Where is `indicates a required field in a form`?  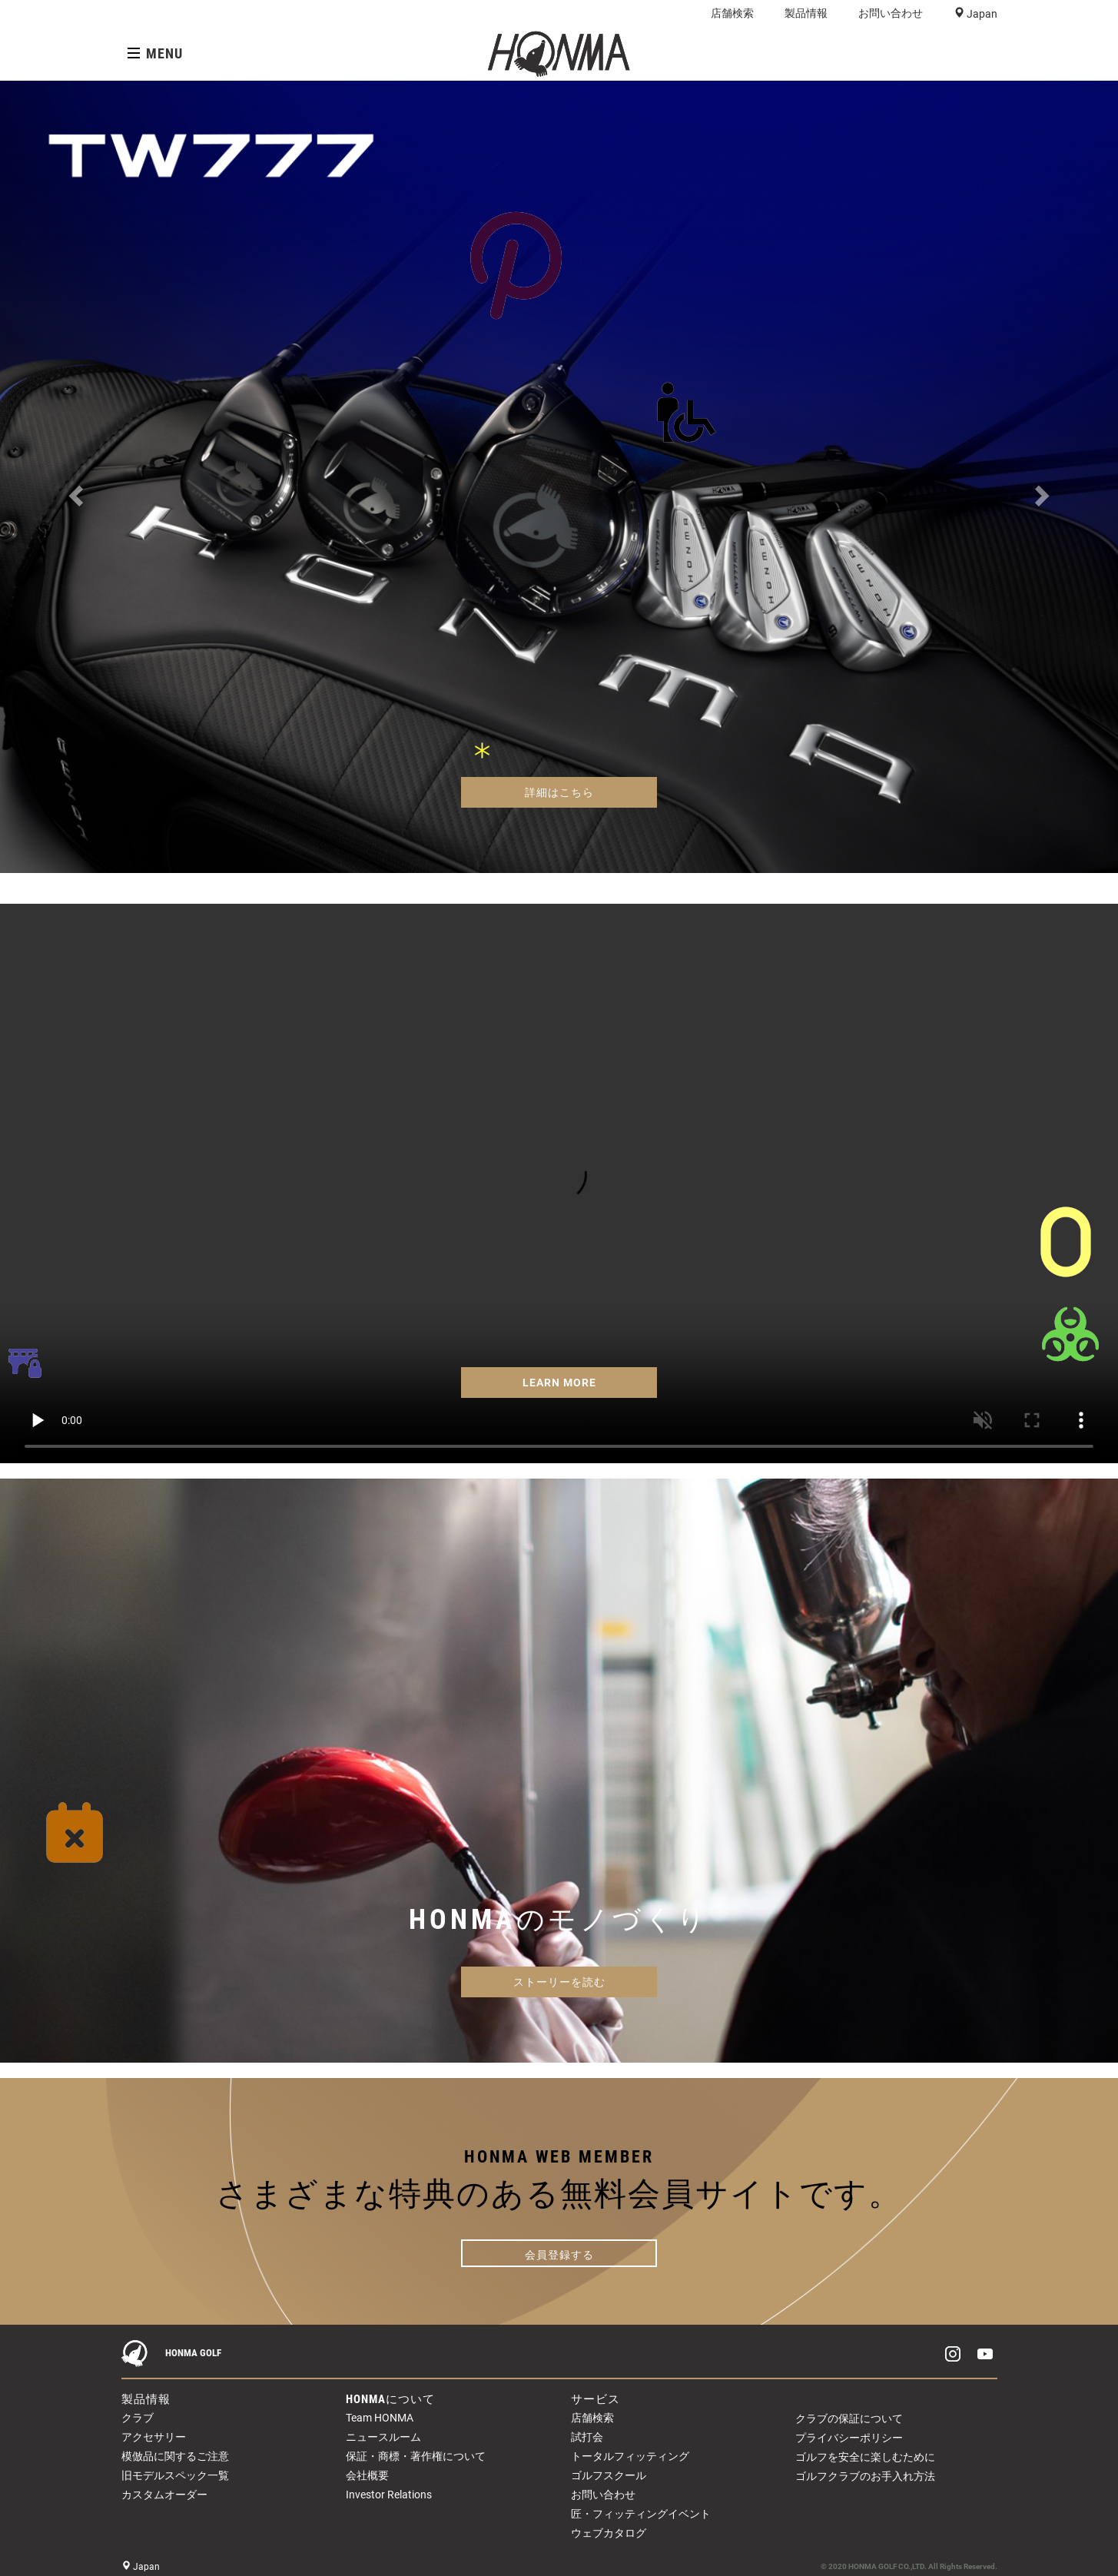 indicates a required field in a form is located at coordinates (482, 750).